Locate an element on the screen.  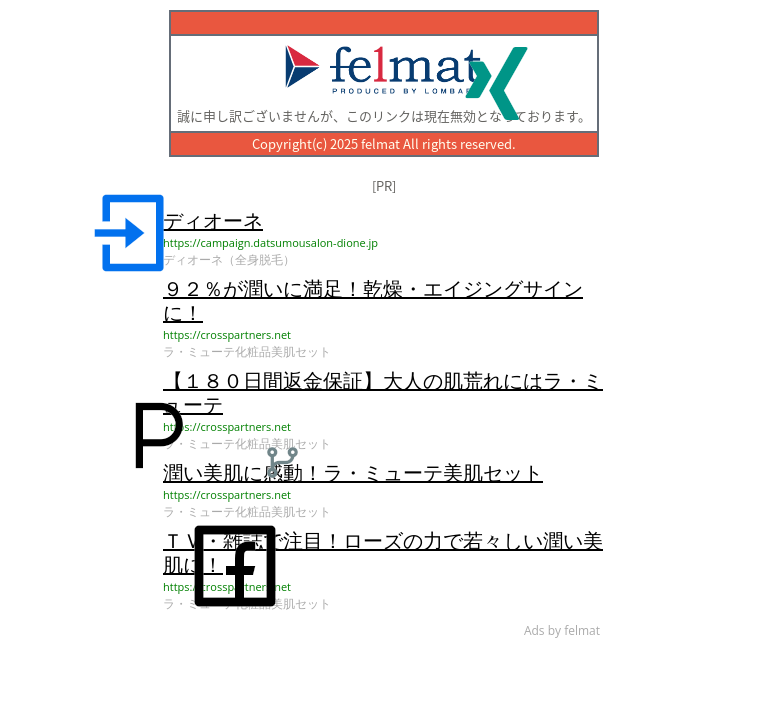
view repository branches is located at coordinates (282, 462).